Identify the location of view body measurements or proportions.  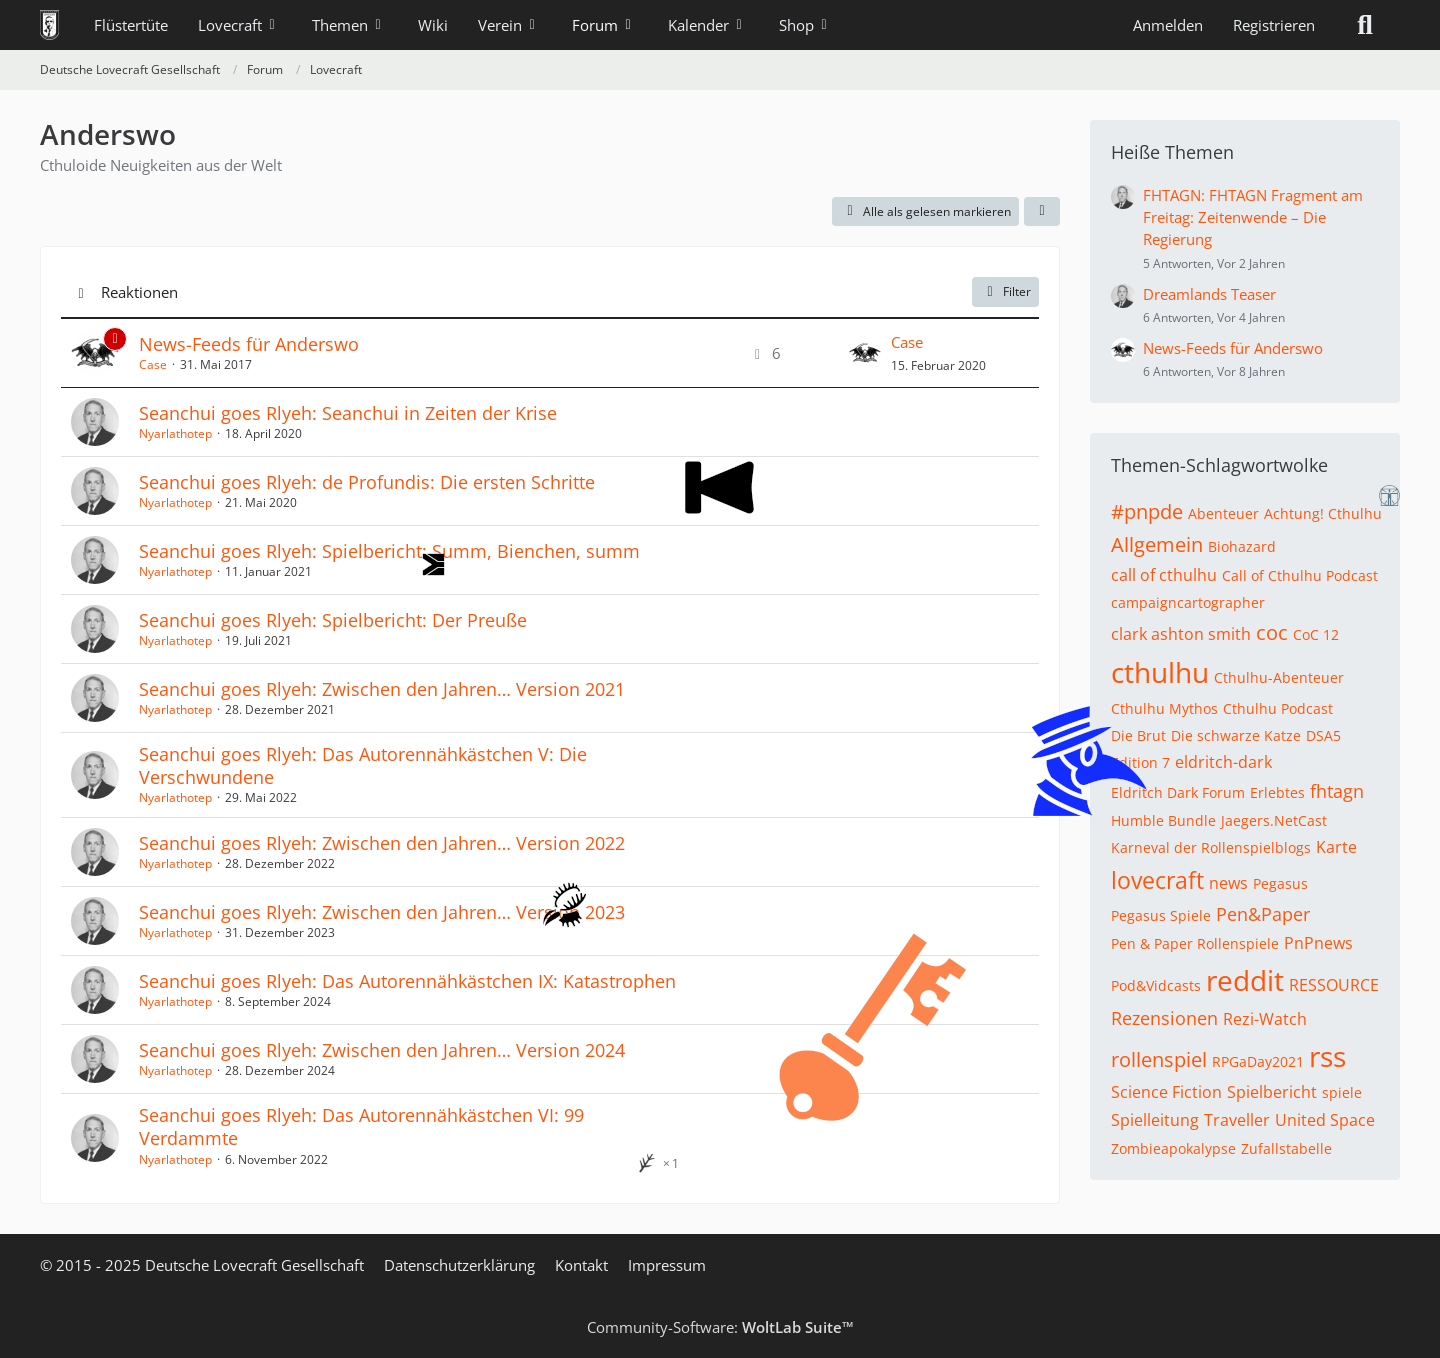
(1389, 495).